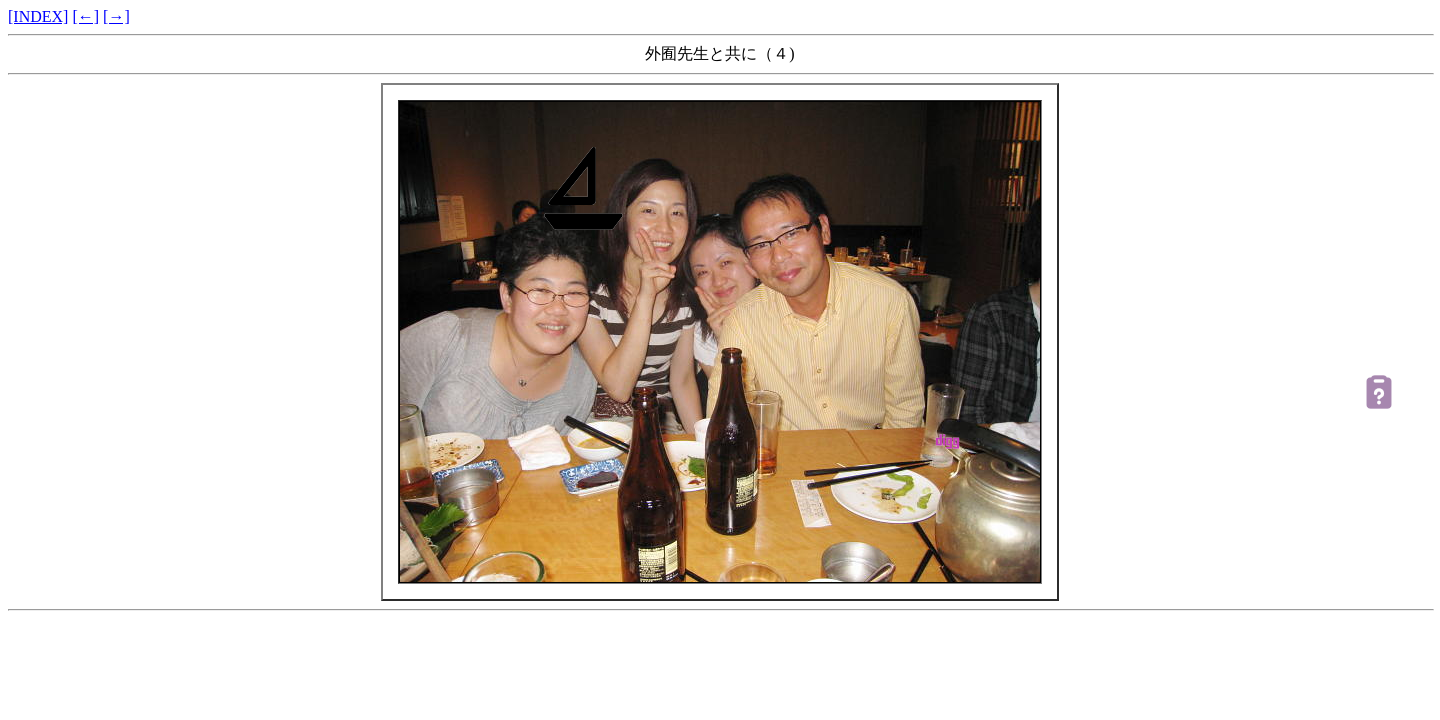 Image resolution: width=1440 pixels, height=720 pixels. Describe the element at coordinates (947, 441) in the screenshot. I see `visit digg social news website` at that location.